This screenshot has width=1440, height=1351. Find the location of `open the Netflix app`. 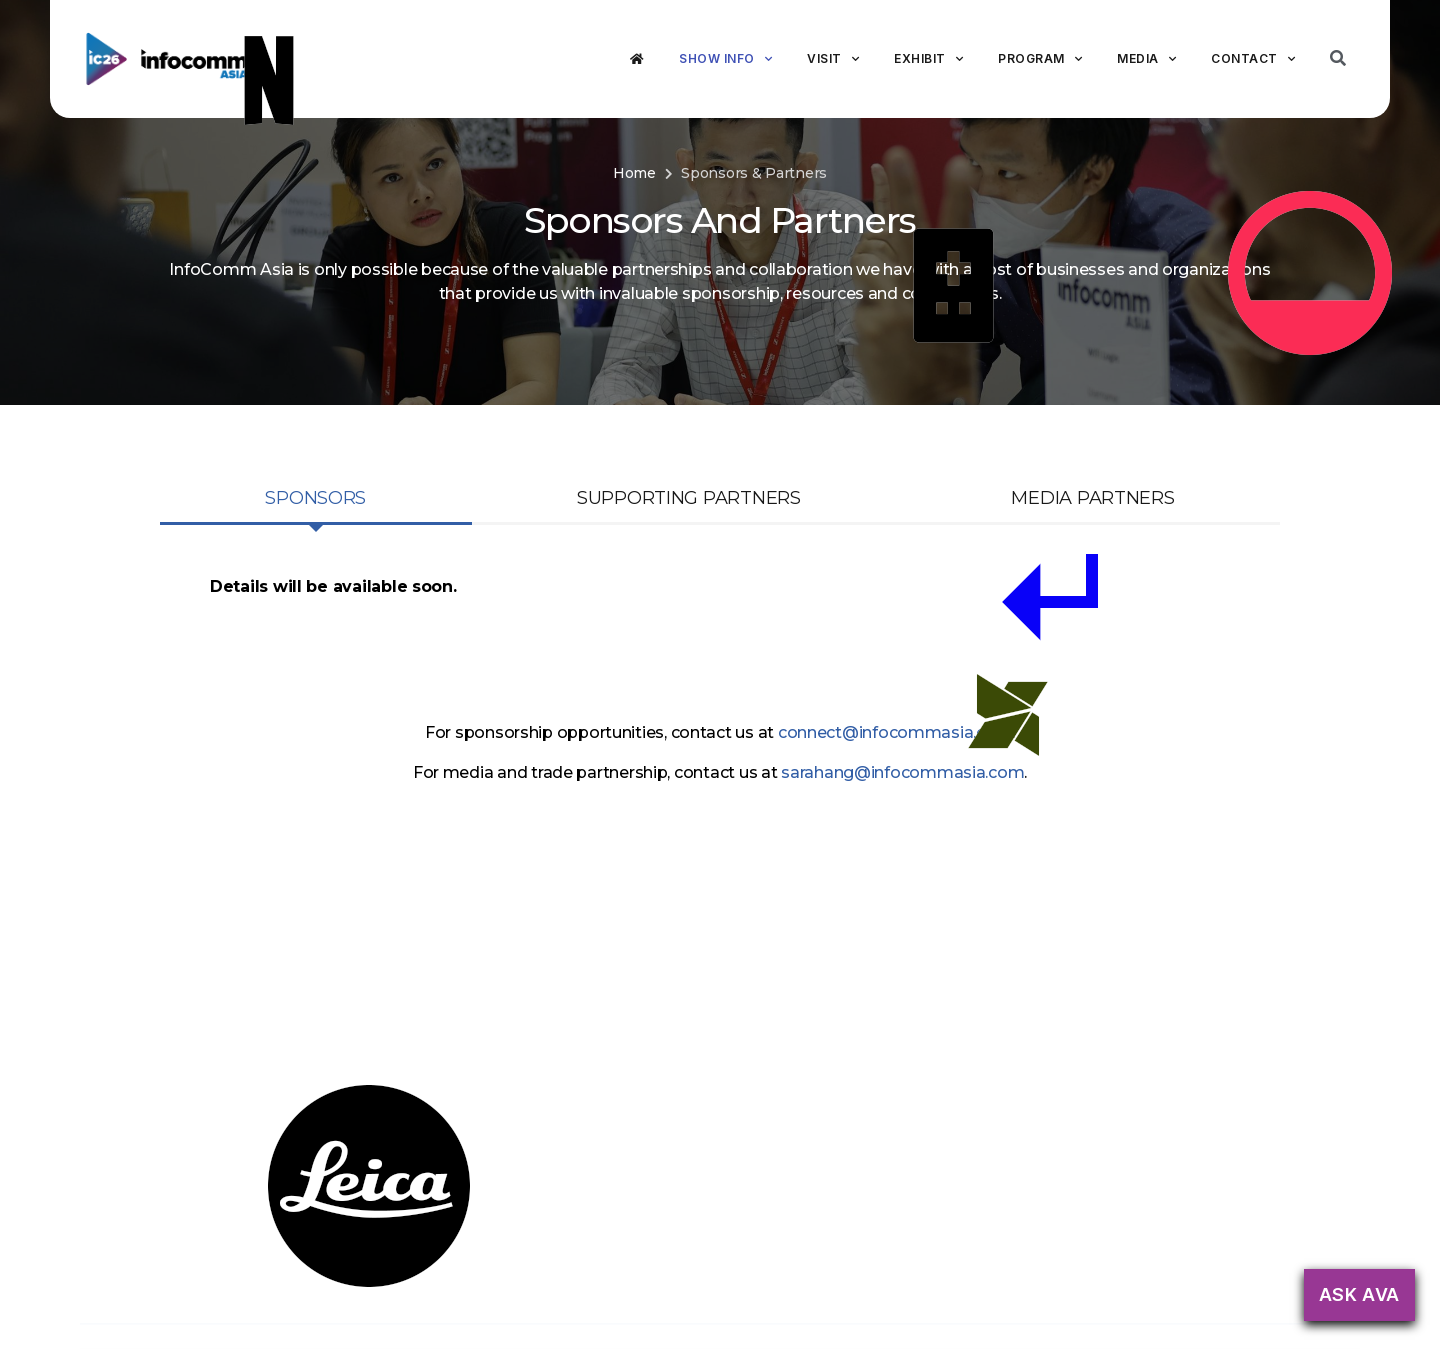

open the Netflix app is located at coordinates (269, 81).